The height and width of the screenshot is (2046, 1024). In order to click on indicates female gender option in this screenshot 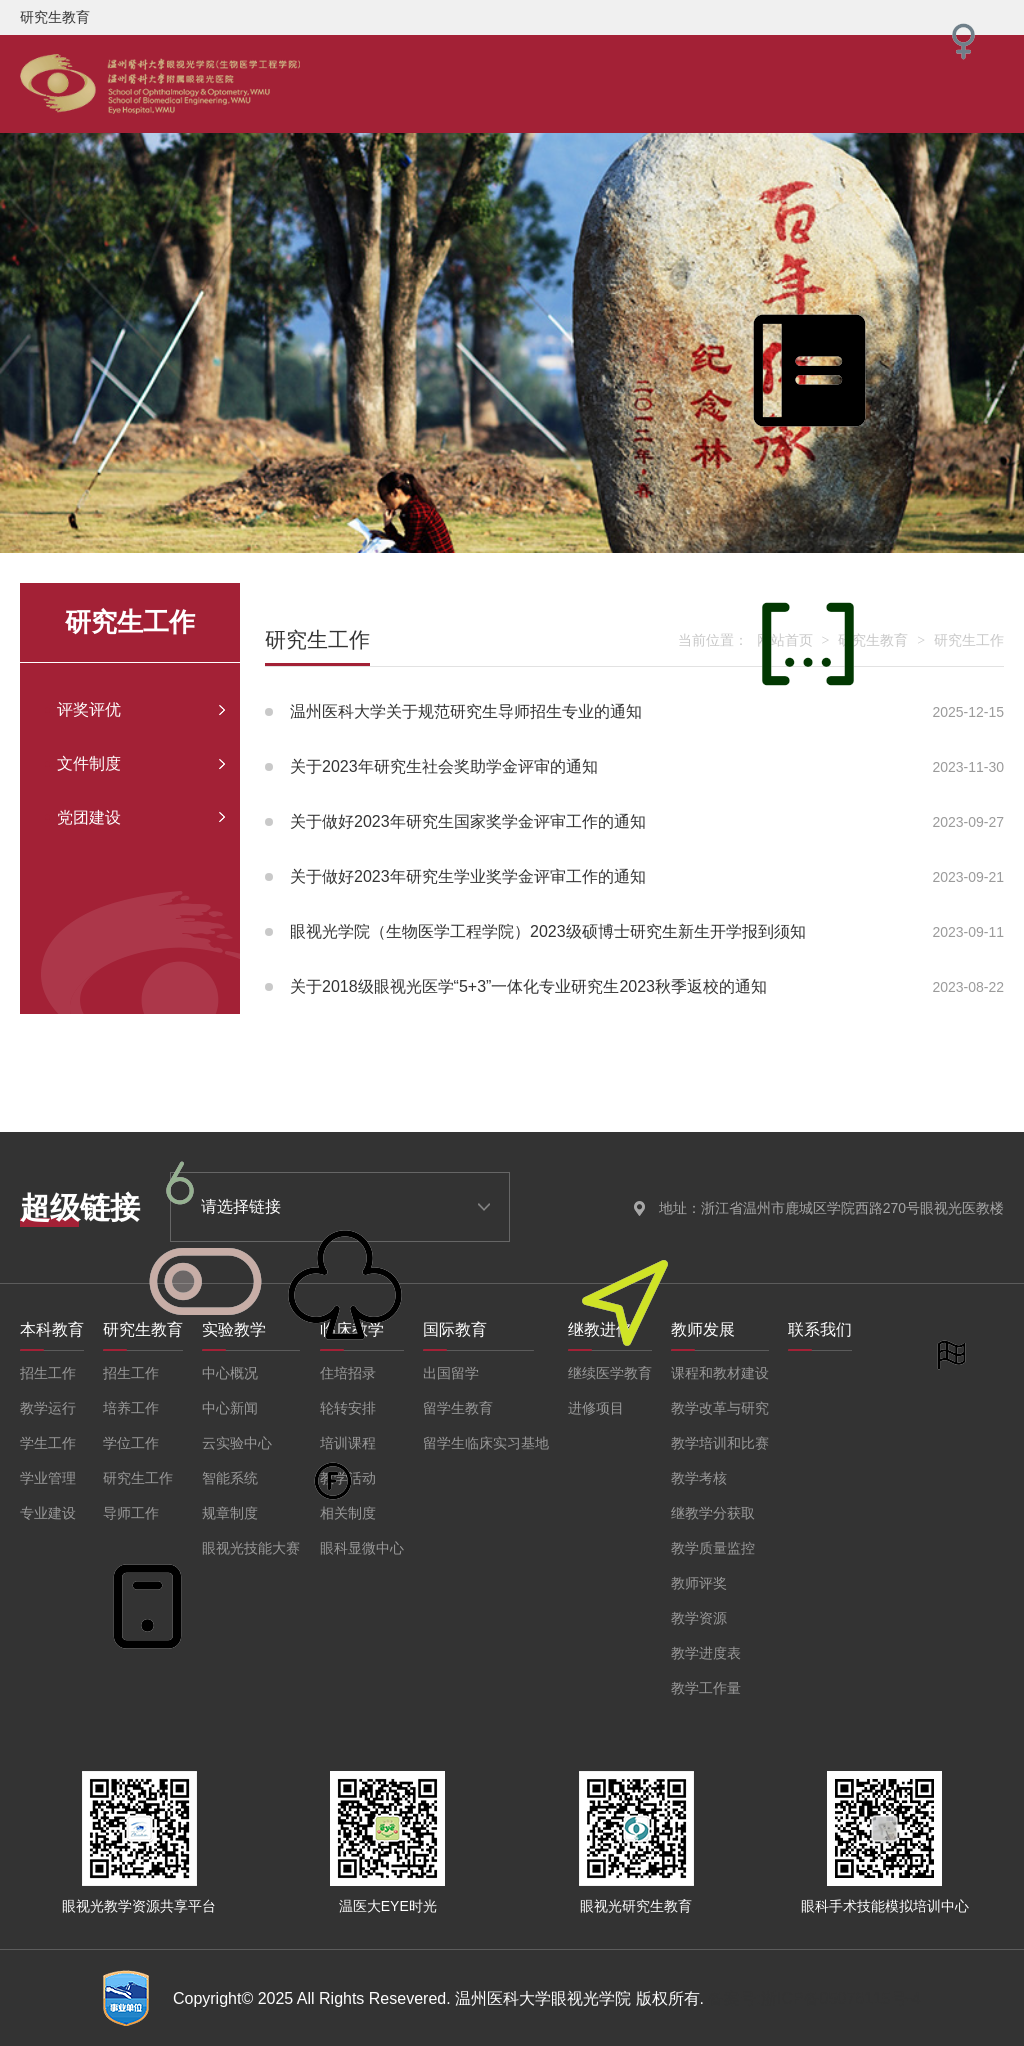, I will do `click(963, 40)`.